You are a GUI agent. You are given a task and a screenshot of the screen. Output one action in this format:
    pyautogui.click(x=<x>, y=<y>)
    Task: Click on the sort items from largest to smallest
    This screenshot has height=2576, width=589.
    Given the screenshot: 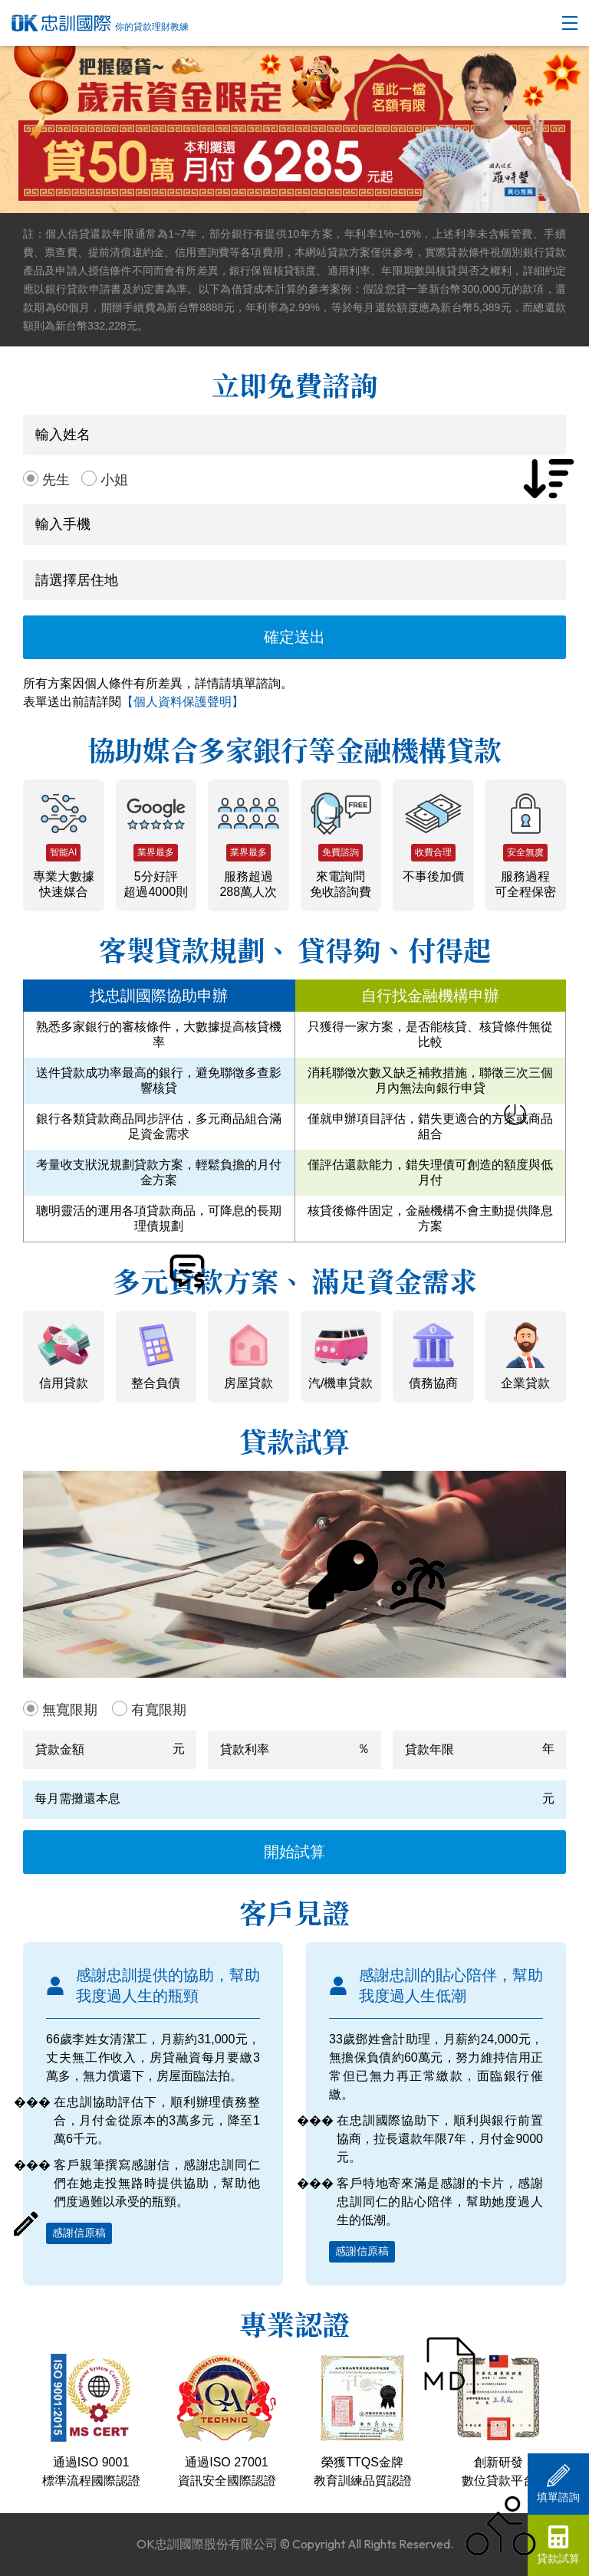 What is the action you would take?
    pyautogui.click(x=548, y=478)
    